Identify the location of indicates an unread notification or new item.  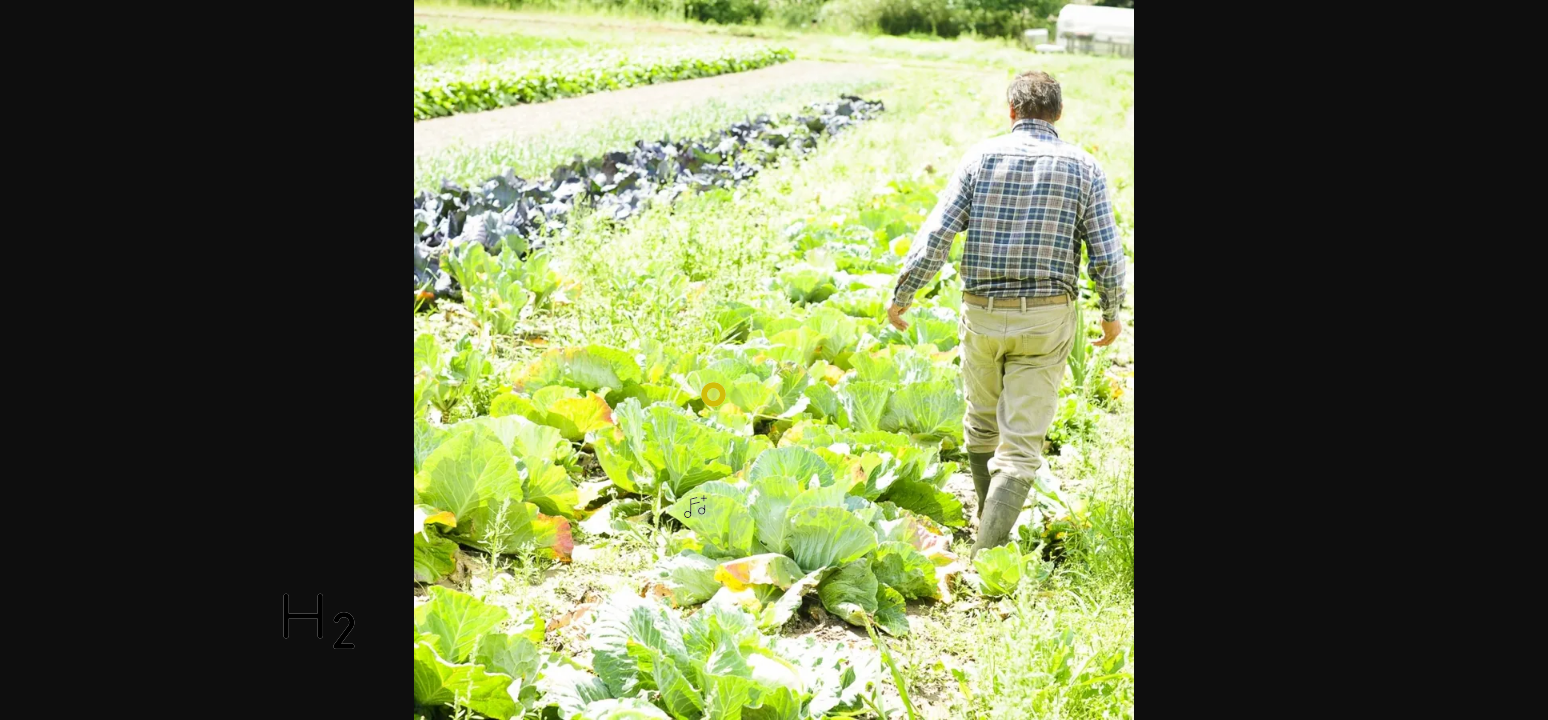
(713, 394).